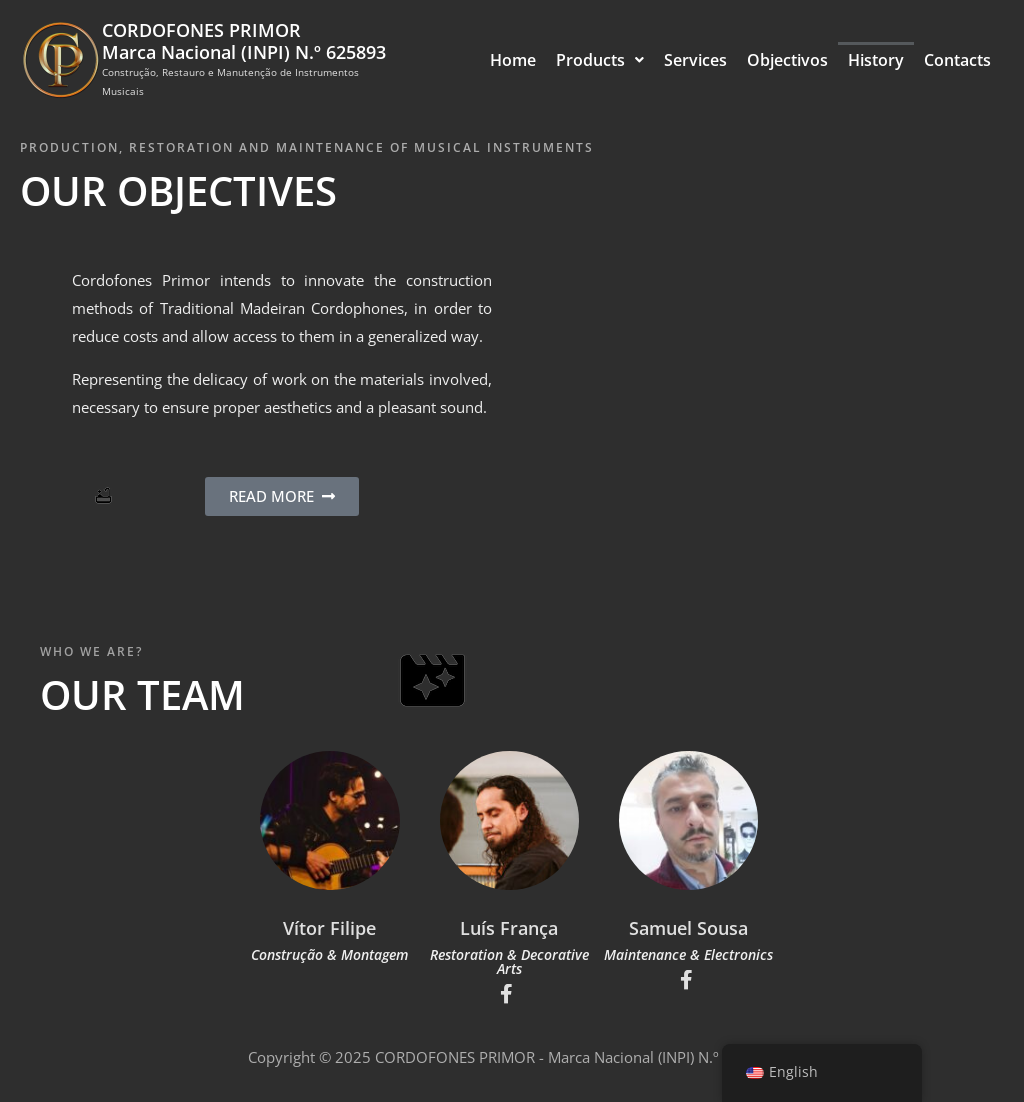 Image resolution: width=1024 pixels, height=1102 pixels. I want to click on indicates bathroom or bathing facilities, so click(103, 495).